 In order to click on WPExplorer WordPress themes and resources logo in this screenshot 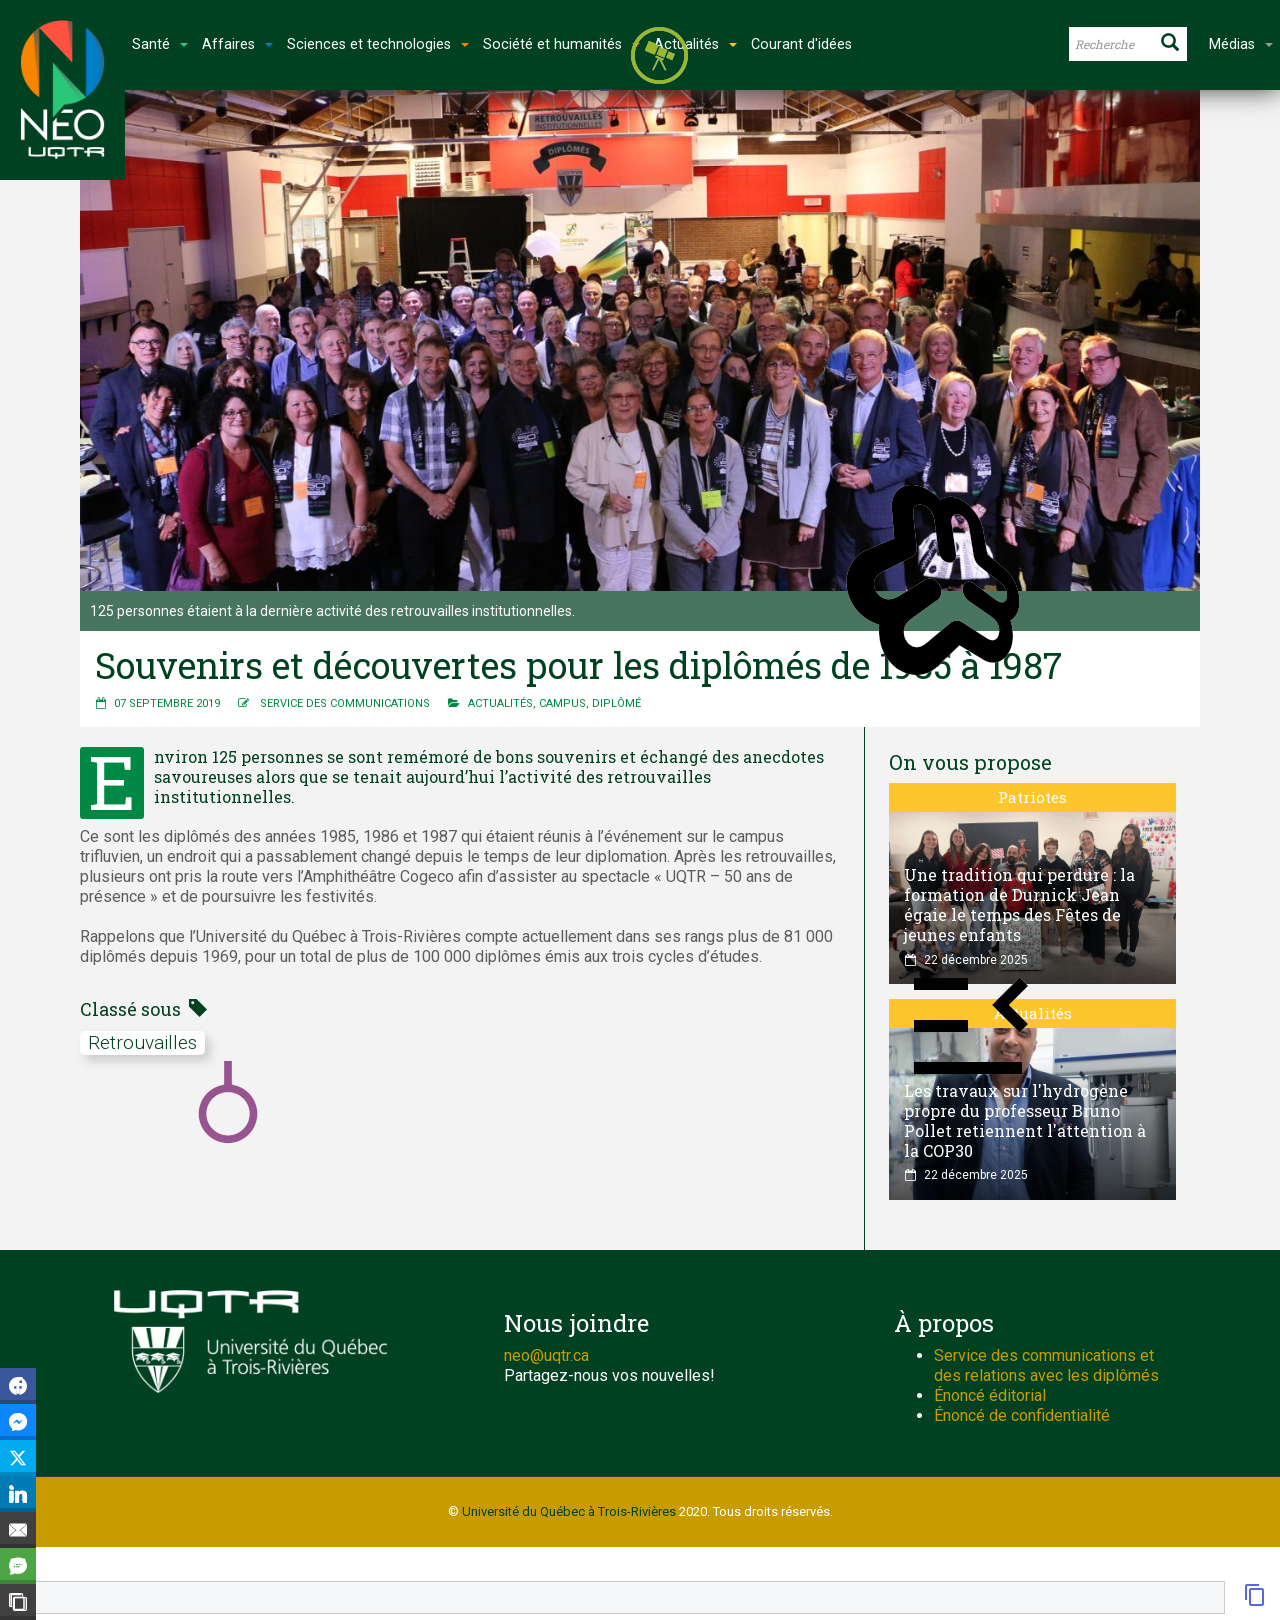, I will do `click(659, 55)`.